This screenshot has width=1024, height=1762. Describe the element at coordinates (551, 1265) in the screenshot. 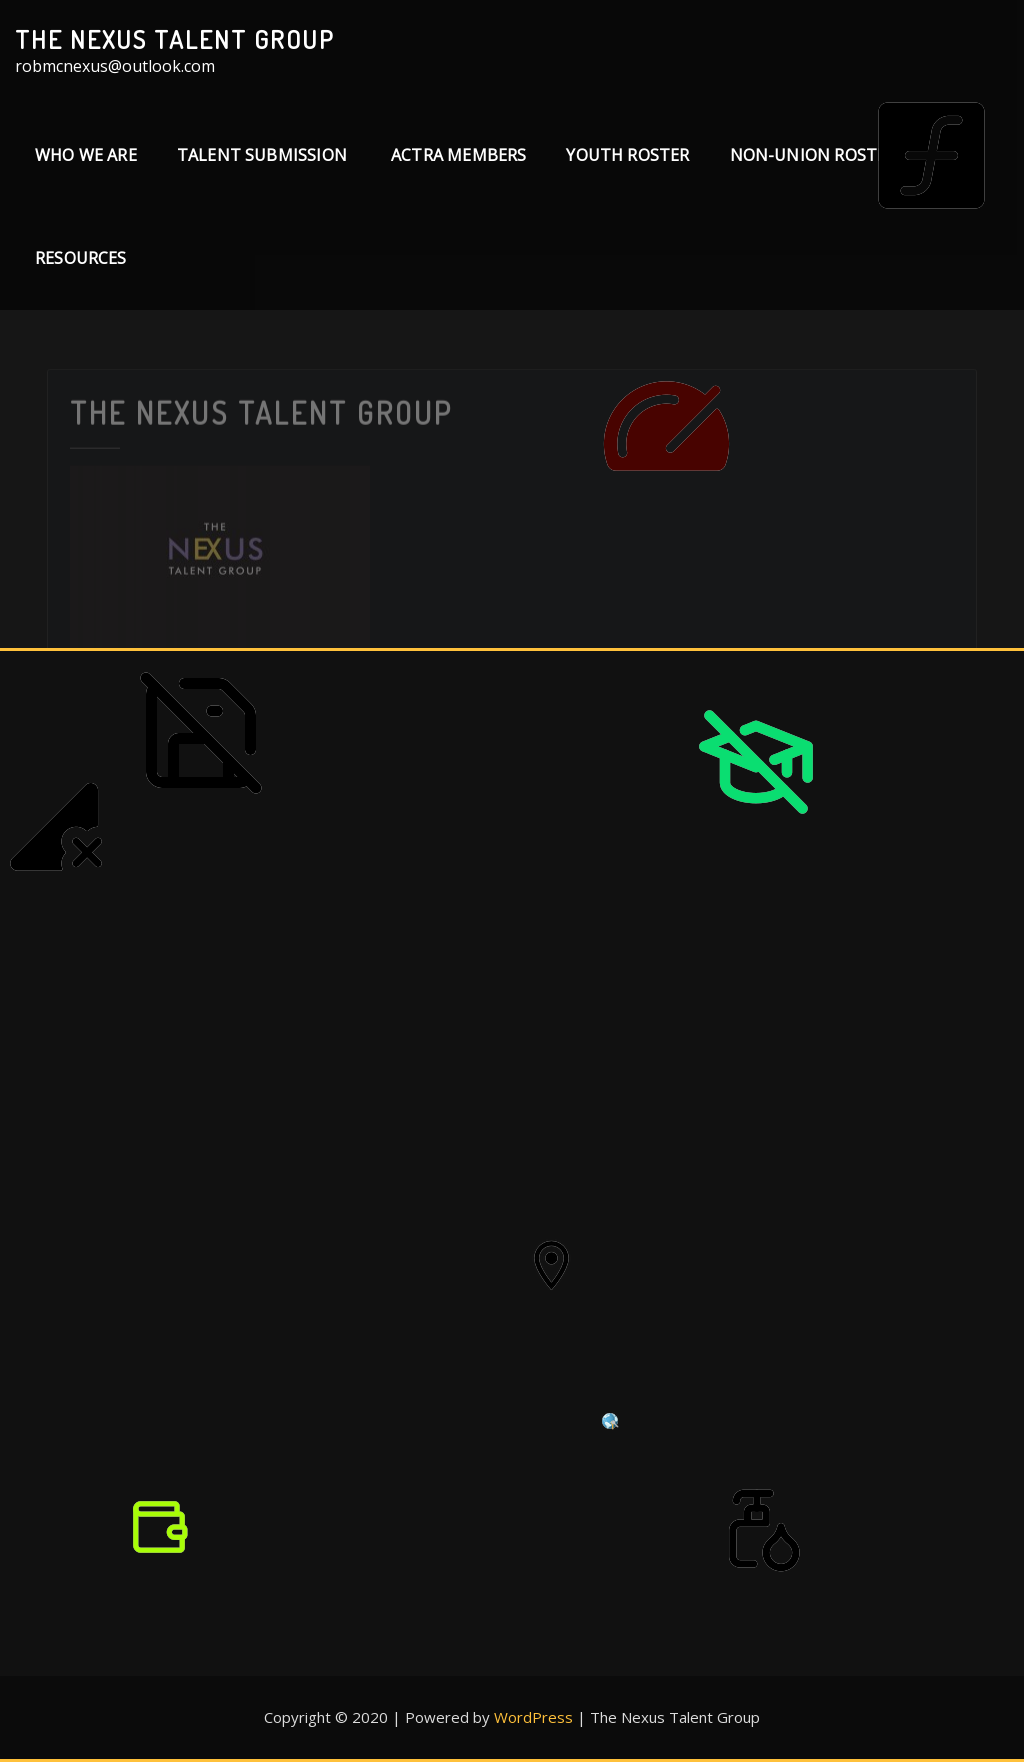

I see `view current location on map` at that location.